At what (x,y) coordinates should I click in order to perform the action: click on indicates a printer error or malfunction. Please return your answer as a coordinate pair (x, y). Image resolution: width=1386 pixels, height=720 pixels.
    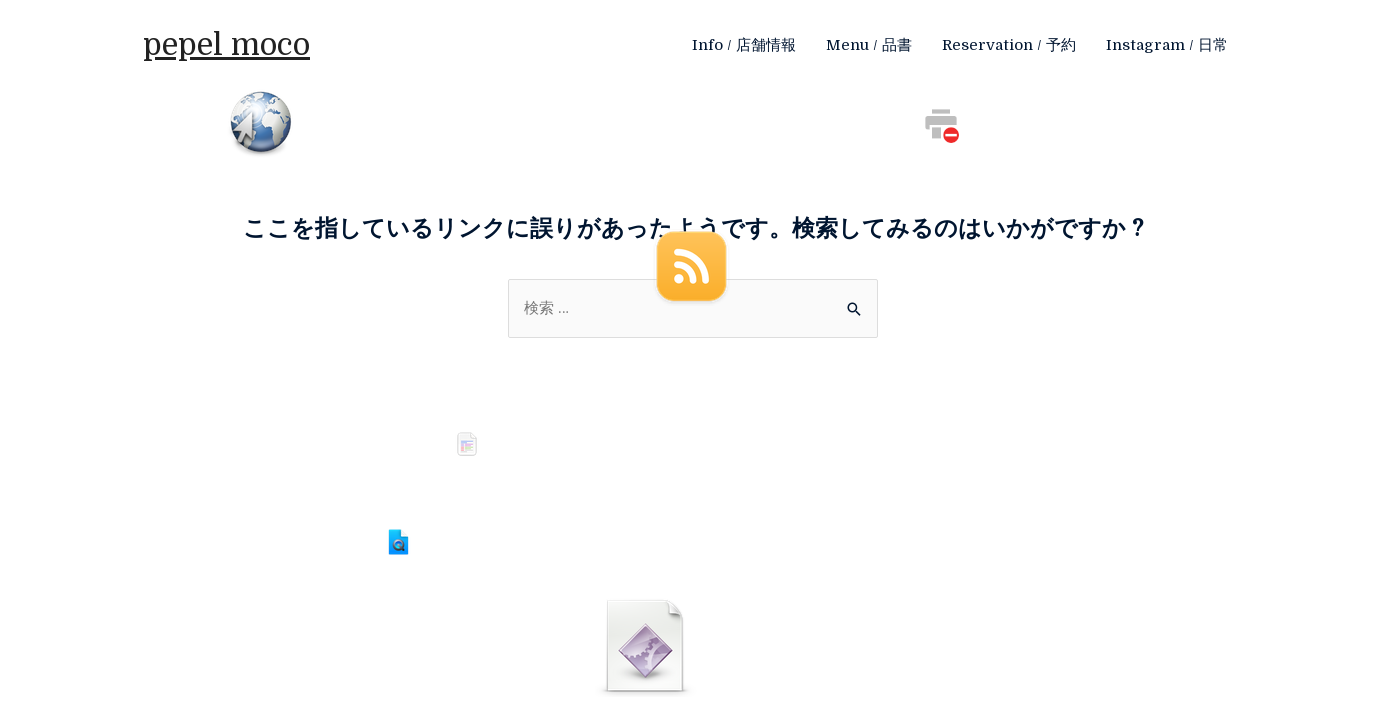
    Looking at the image, I should click on (941, 125).